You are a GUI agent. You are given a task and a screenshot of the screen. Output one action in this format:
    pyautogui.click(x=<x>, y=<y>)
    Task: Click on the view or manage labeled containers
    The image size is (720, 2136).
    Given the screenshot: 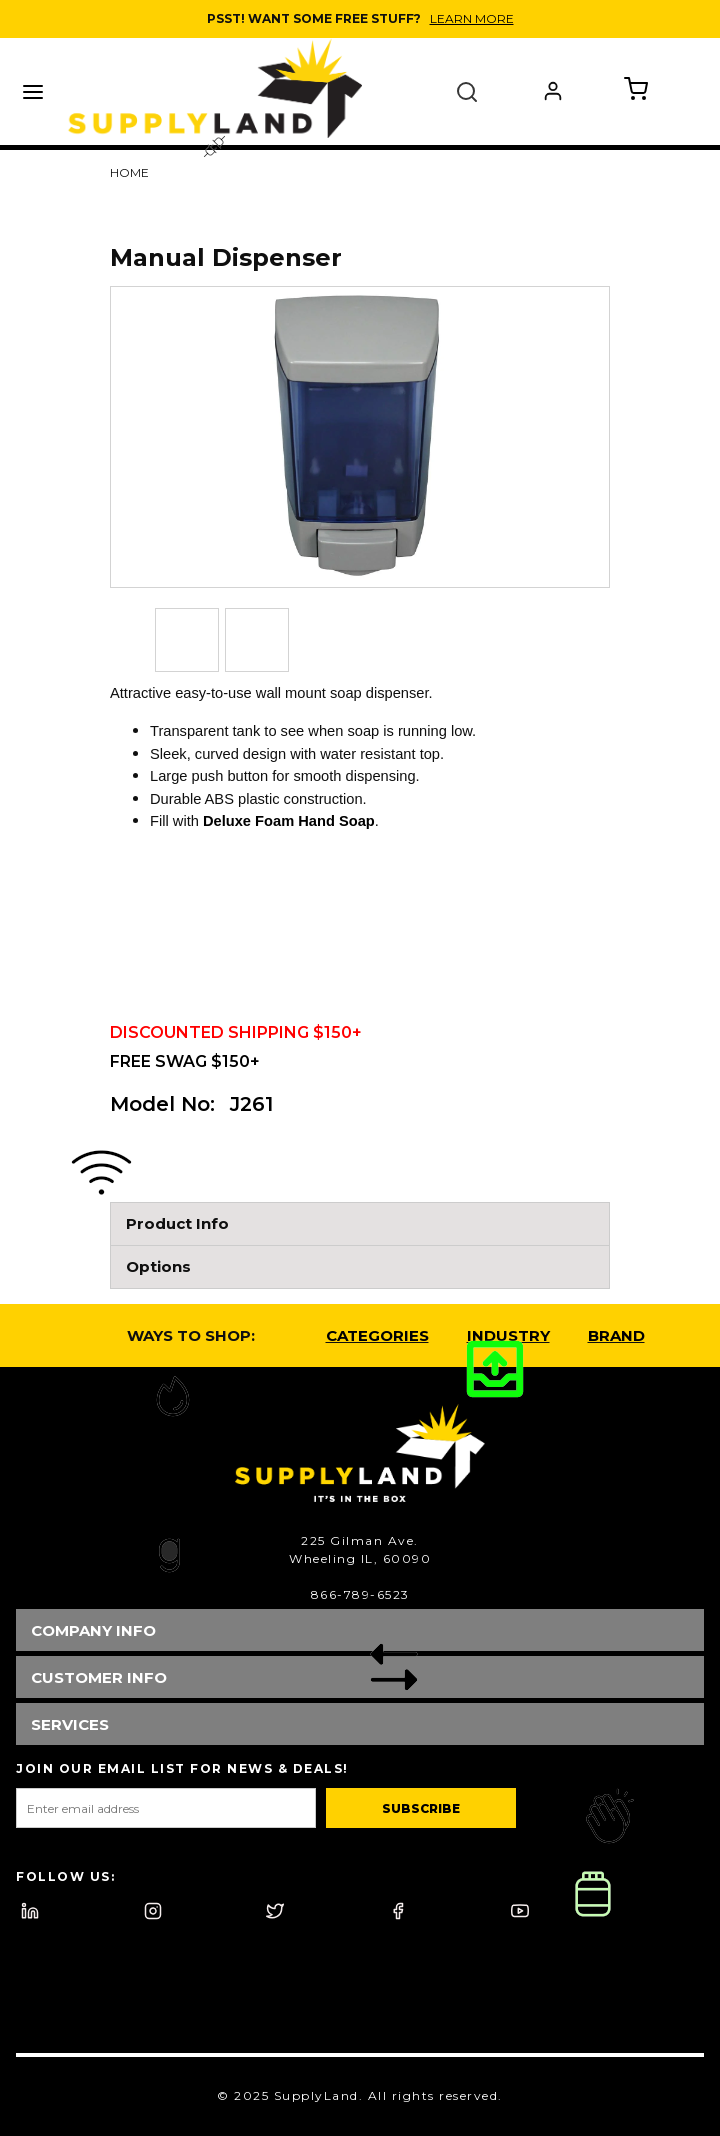 What is the action you would take?
    pyautogui.click(x=593, y=1894)
    